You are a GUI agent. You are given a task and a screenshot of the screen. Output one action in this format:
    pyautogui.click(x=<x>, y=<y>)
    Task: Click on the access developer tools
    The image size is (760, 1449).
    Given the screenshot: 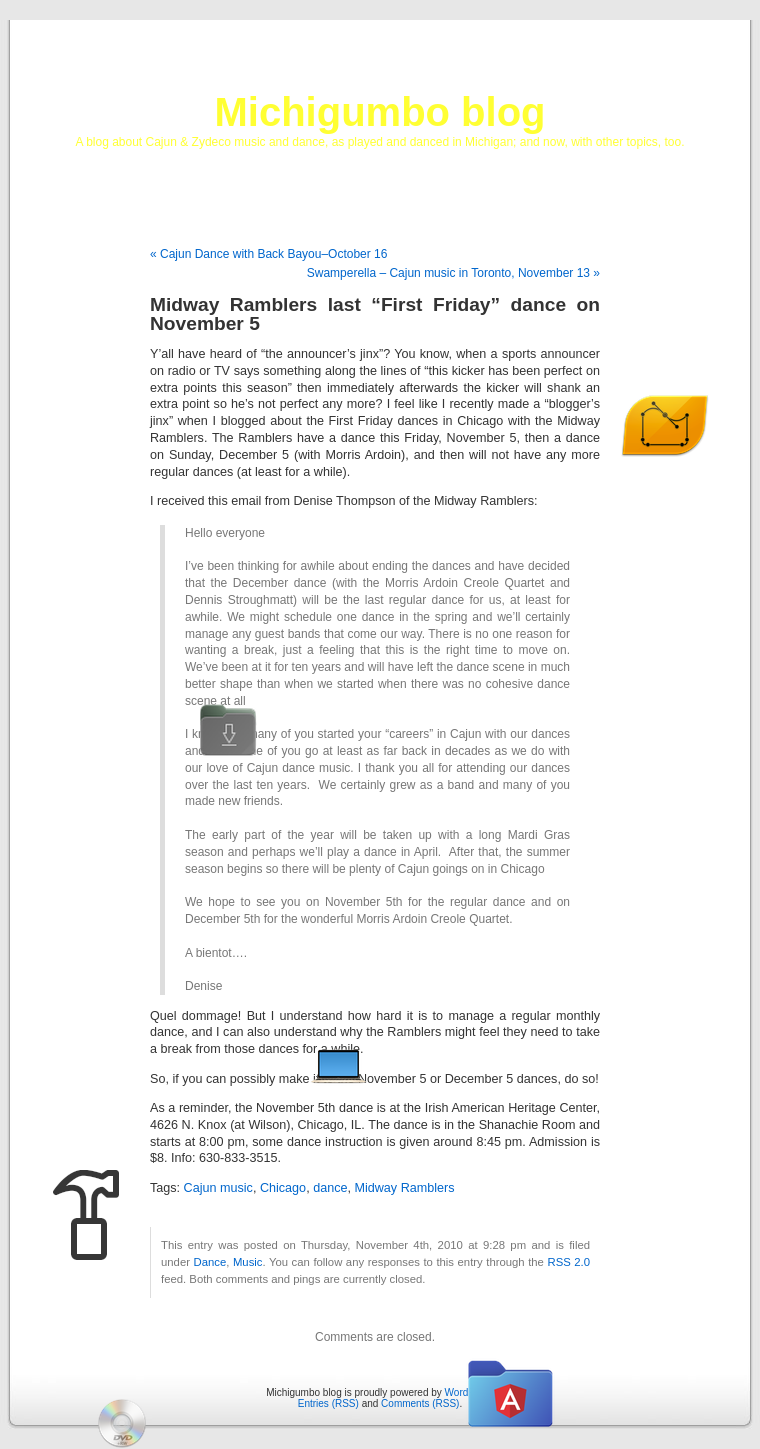 What is the action you would take?
    pyautogui.click(x=89, y=1218)
    